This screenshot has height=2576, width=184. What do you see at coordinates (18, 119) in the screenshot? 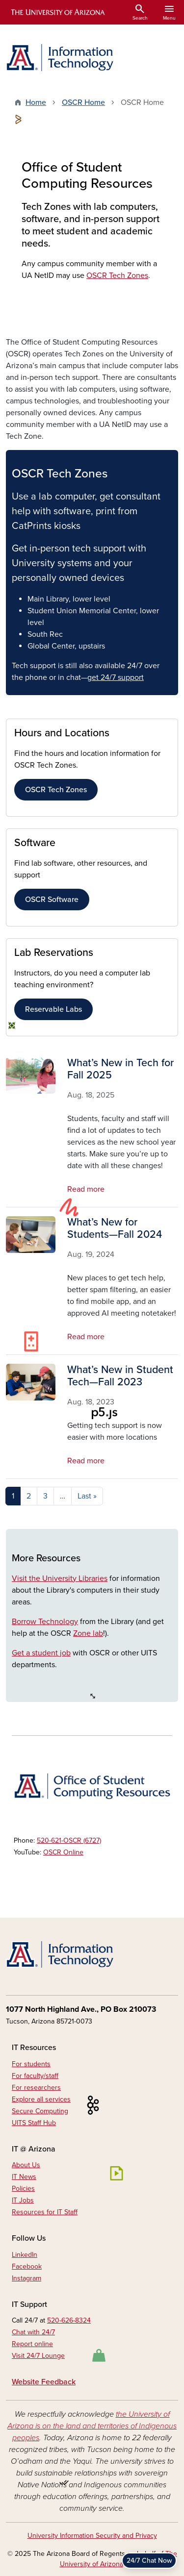
I see `BMC Software company logo` at bounding box center [18, 119].